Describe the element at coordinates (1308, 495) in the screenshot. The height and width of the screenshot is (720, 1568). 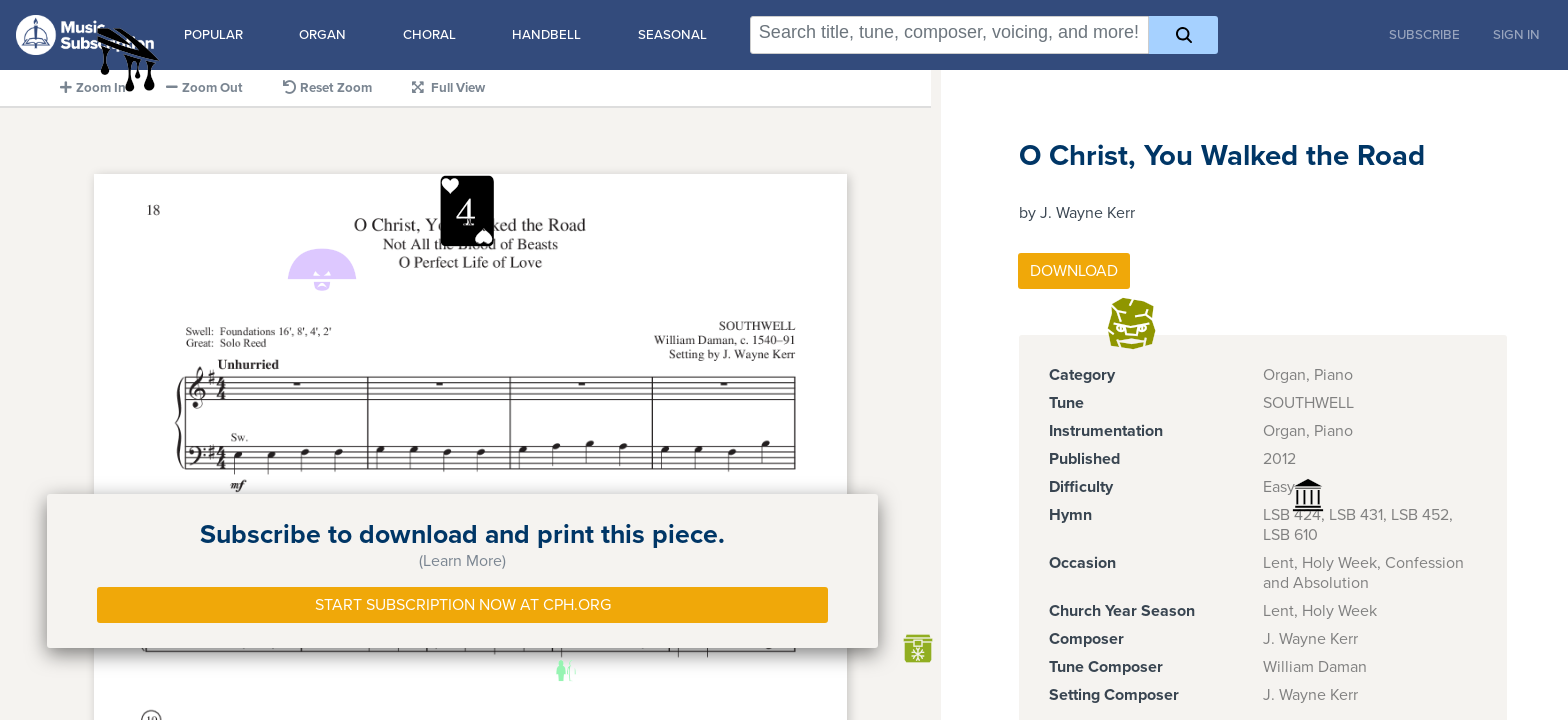
I see `access banking or financial services` at that location.